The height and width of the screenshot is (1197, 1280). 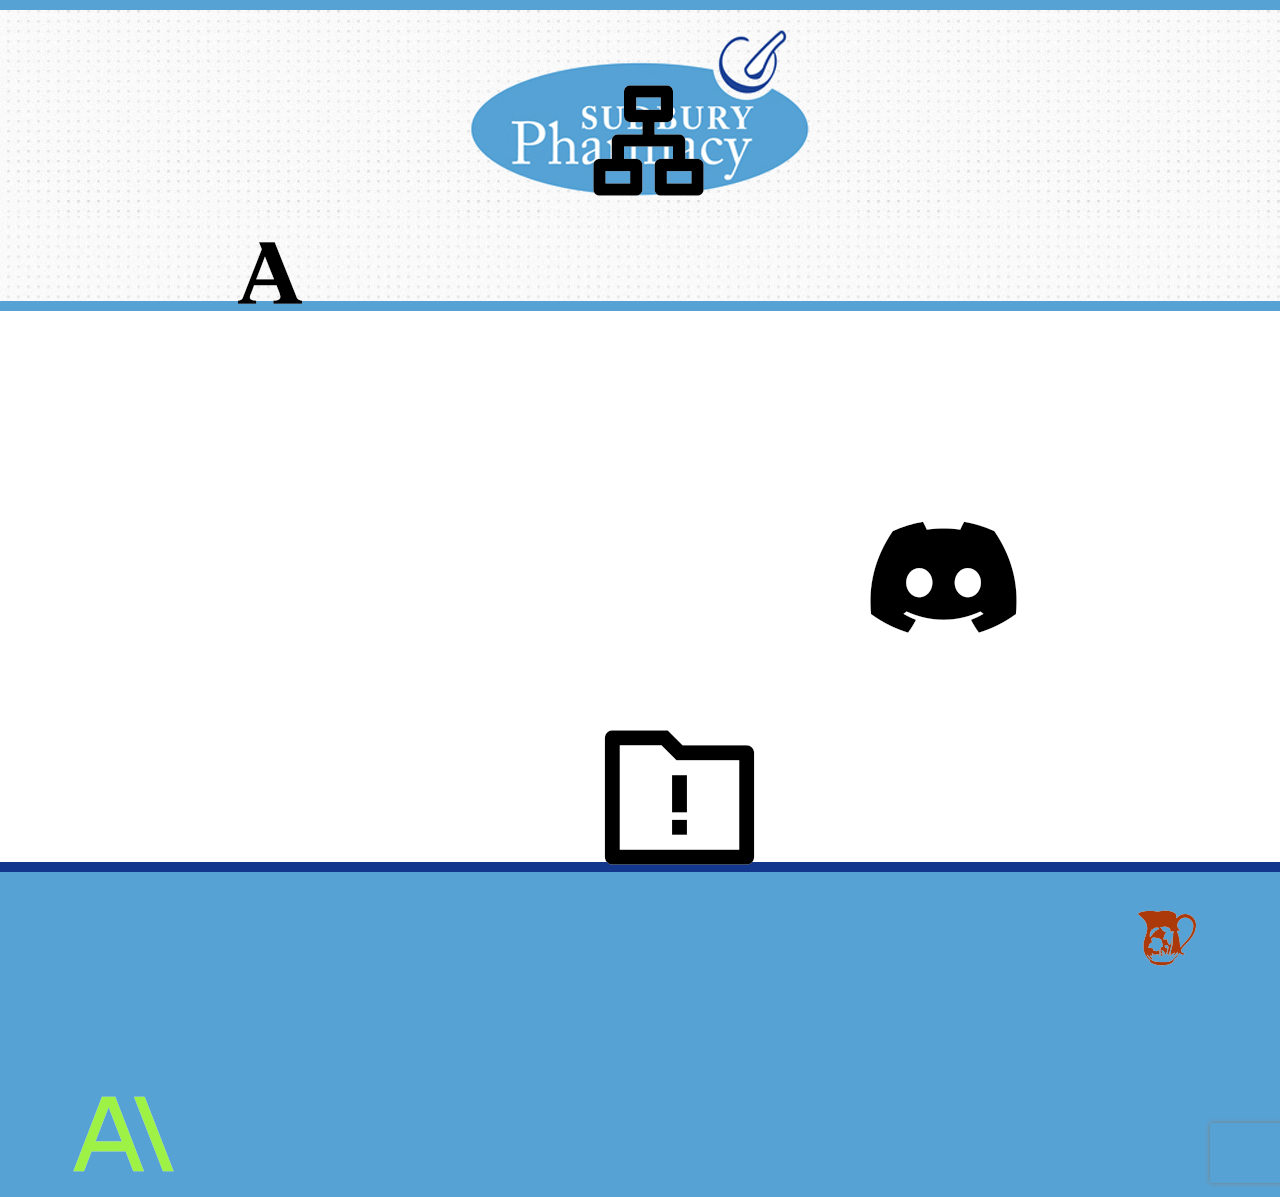 I want to click on charles web debugging proxy application, so click(x=1167, y=938).